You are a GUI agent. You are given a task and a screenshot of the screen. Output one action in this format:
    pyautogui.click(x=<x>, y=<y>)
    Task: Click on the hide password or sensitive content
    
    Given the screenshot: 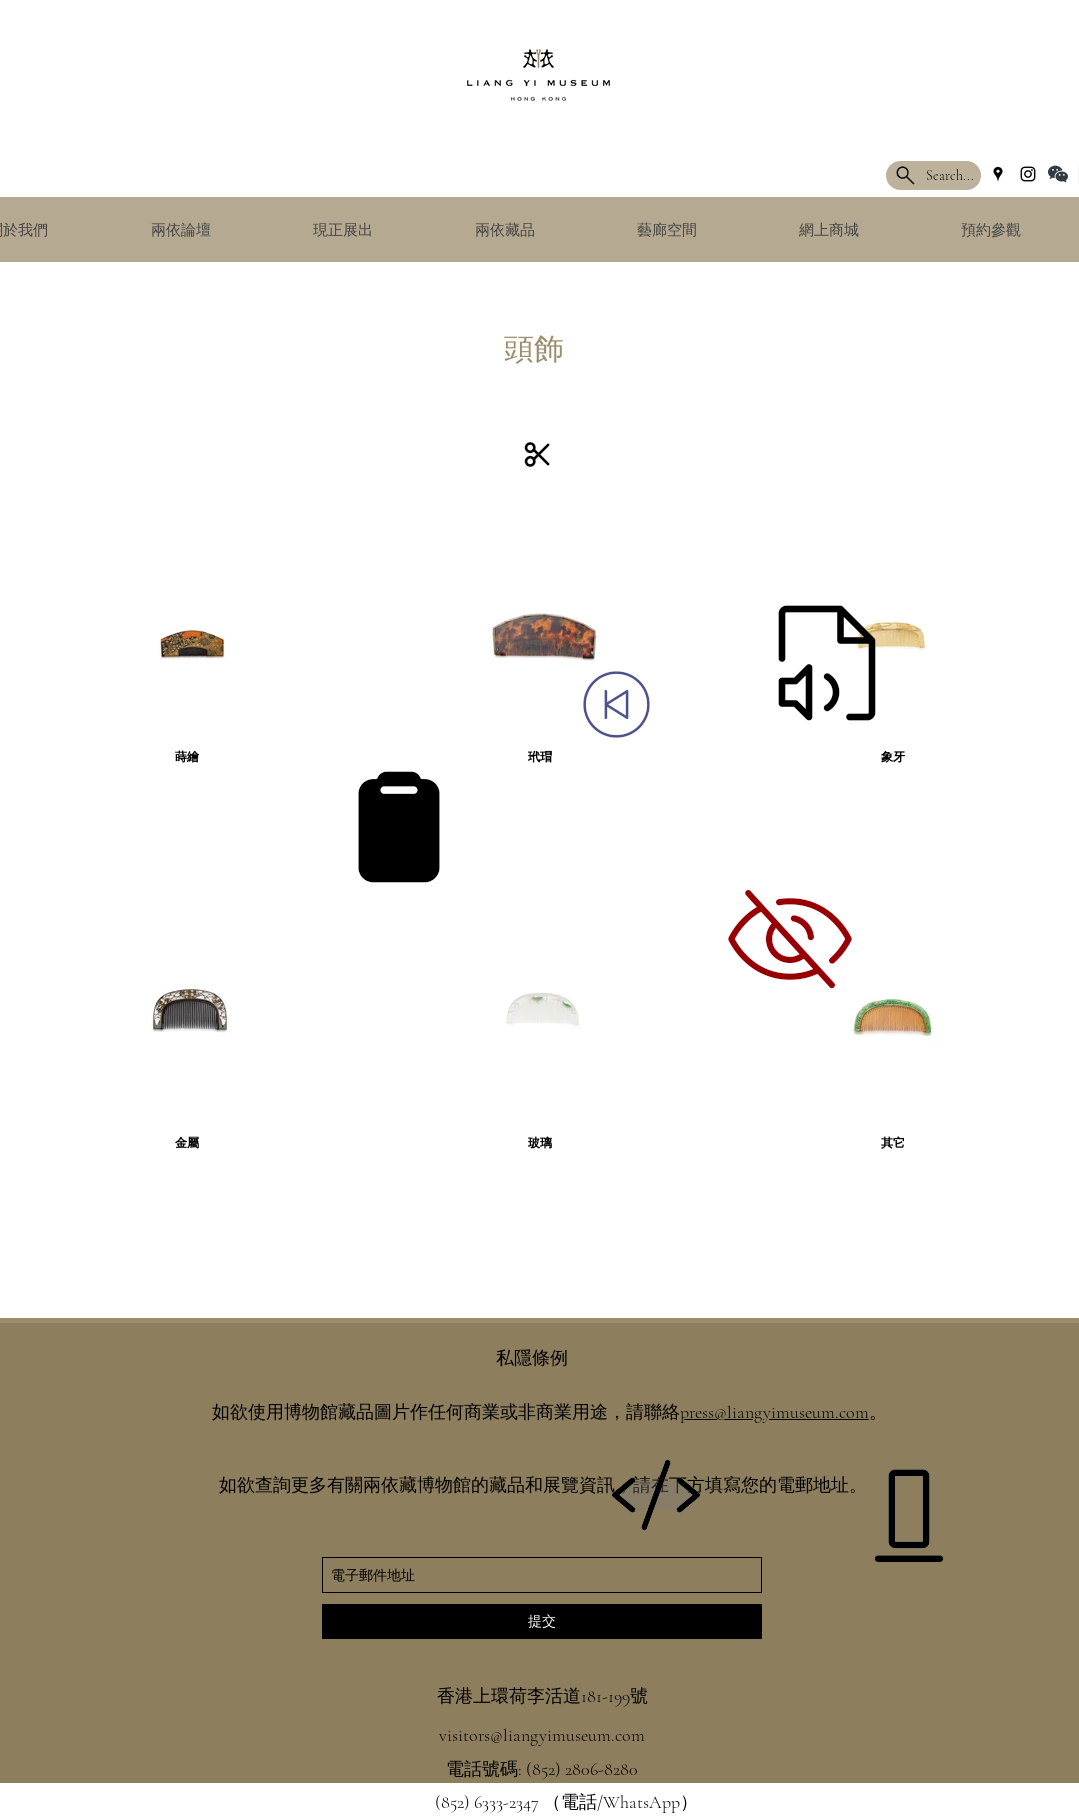 What is the action you would take?
    pyautogui.click(x=790, y=939)
    